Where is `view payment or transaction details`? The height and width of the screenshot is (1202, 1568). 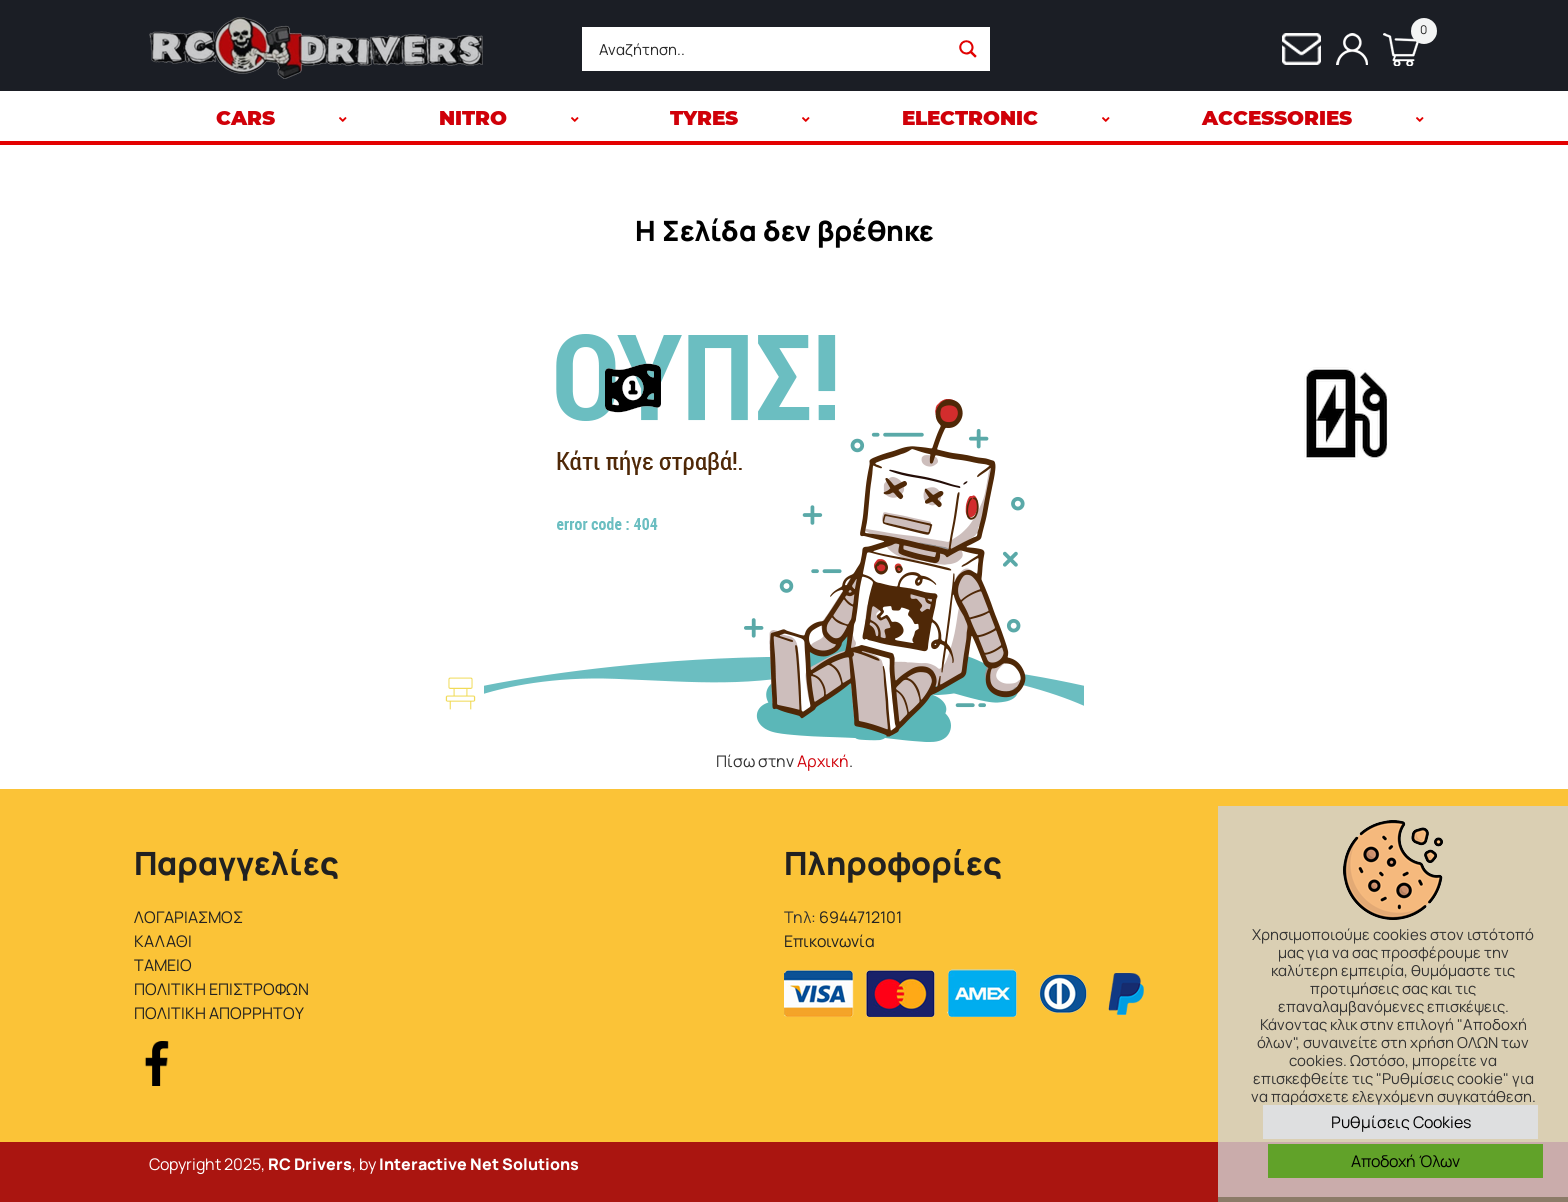
view payment or transaction details is located at coordinates (633, 388).